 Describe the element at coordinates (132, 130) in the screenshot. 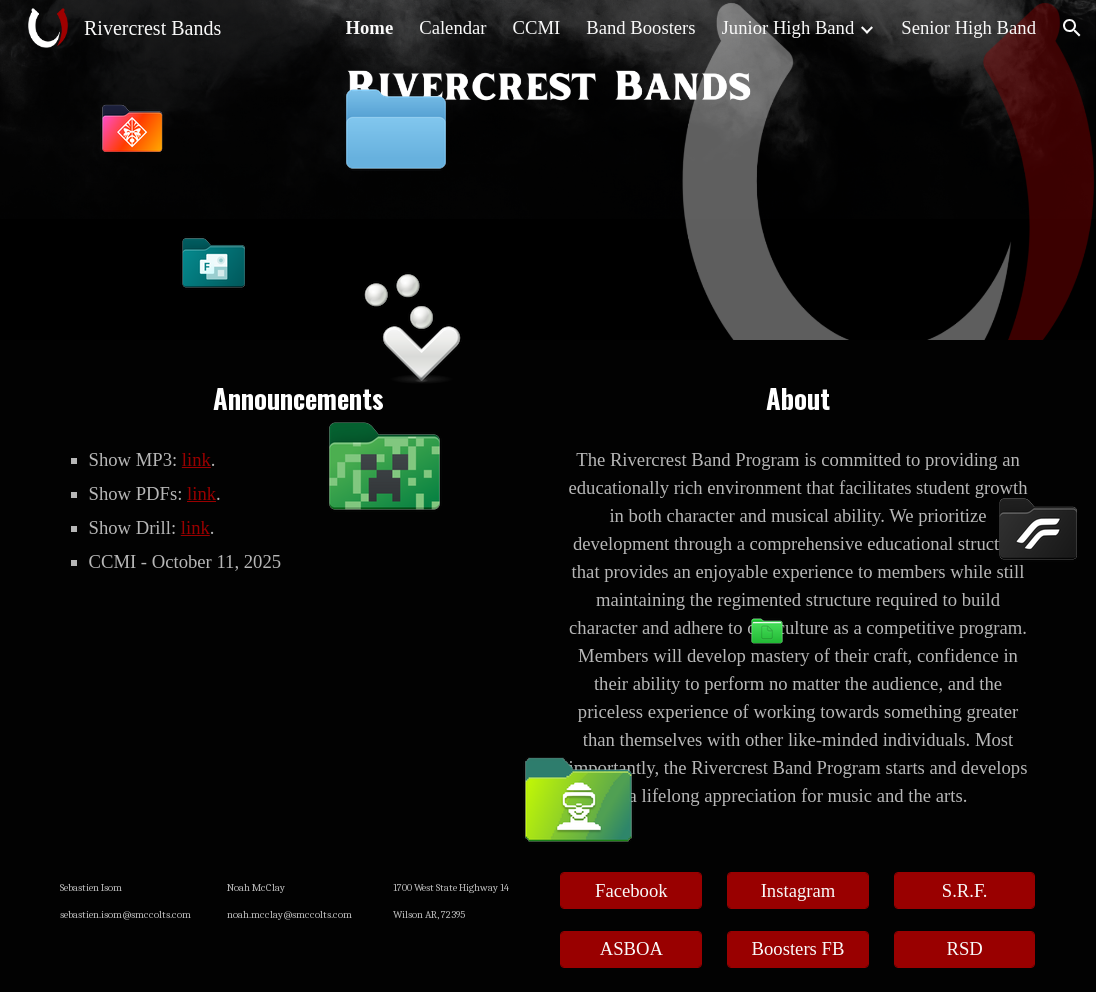

I see `open HP Omen gaming software folder` at that location.